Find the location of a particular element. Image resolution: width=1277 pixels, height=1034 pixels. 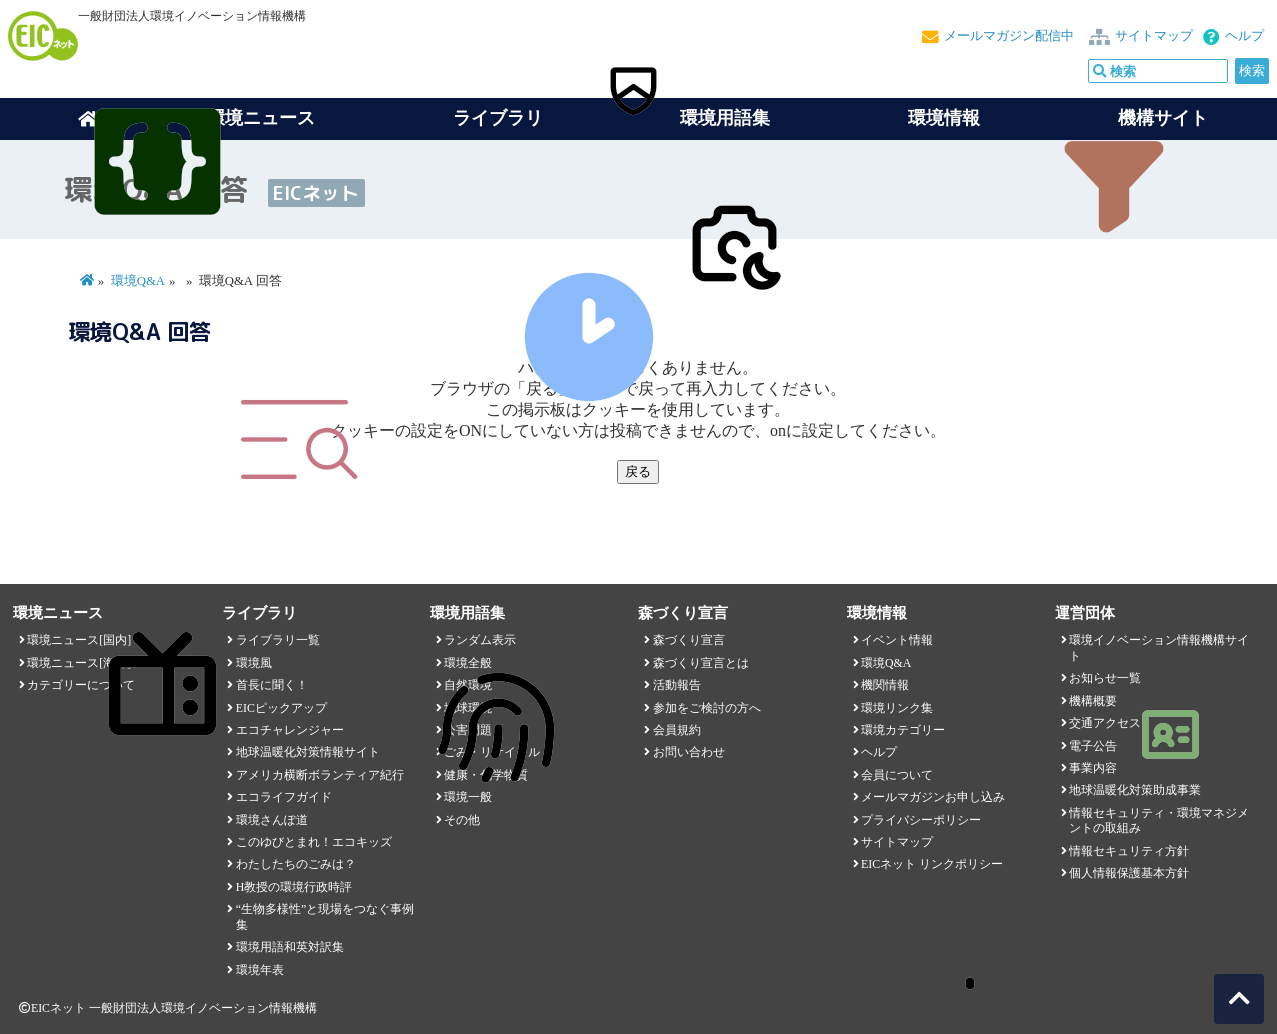

view your profile or account information is located at coordinates (1170, 734).